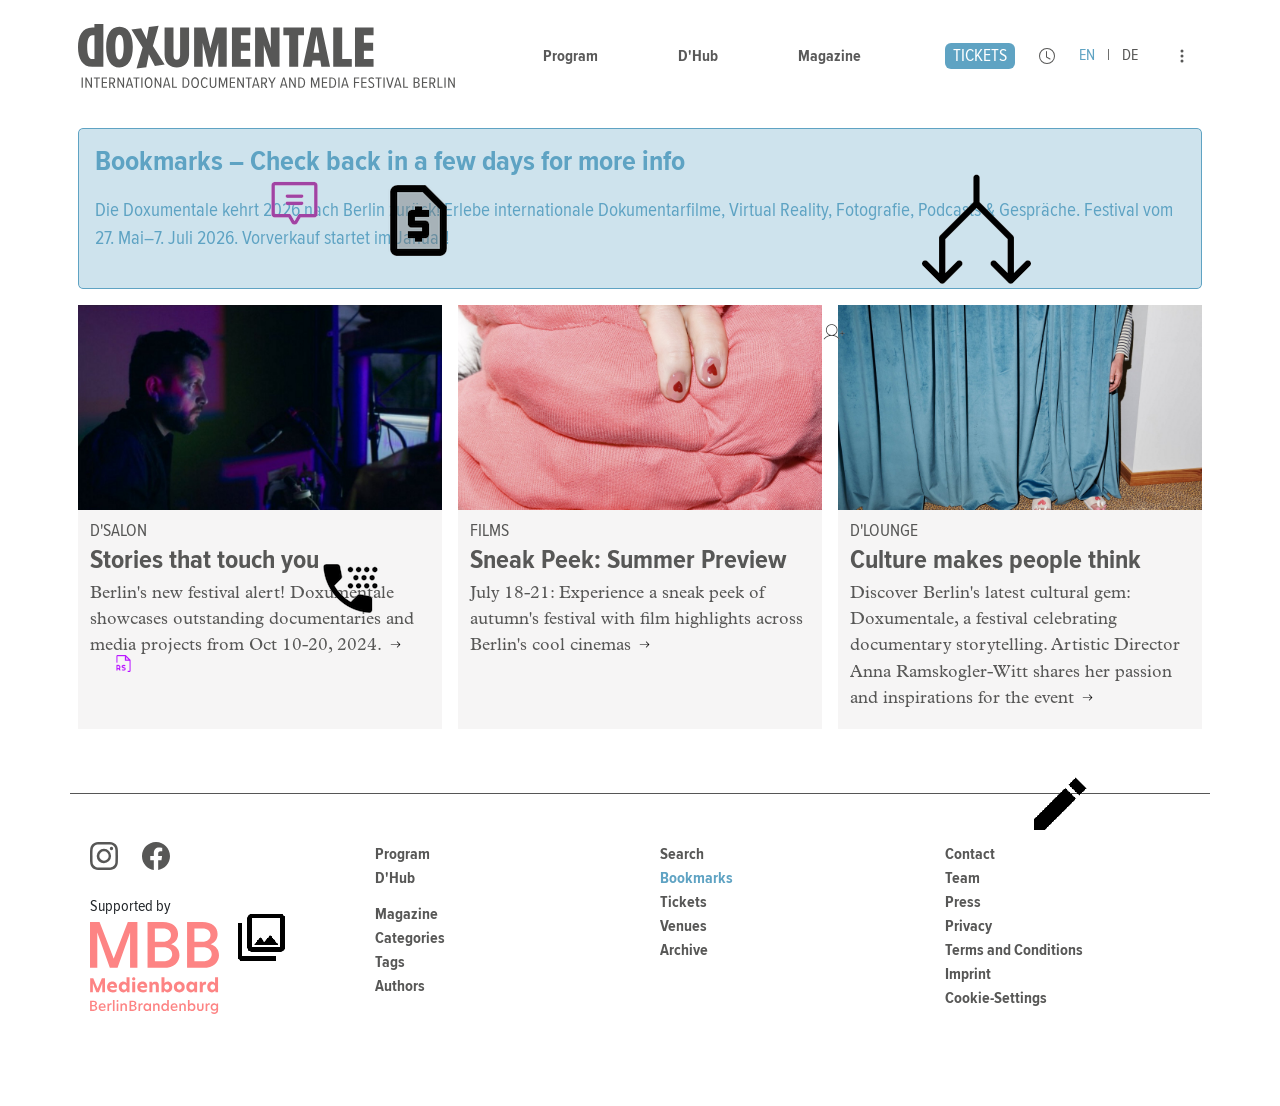 The height and width of the screenshot is (1106, 1280). What do you see at coordinates (123, 663) in the screenshot?
I see `a Rust source code file` at bounding box center [123, 663].